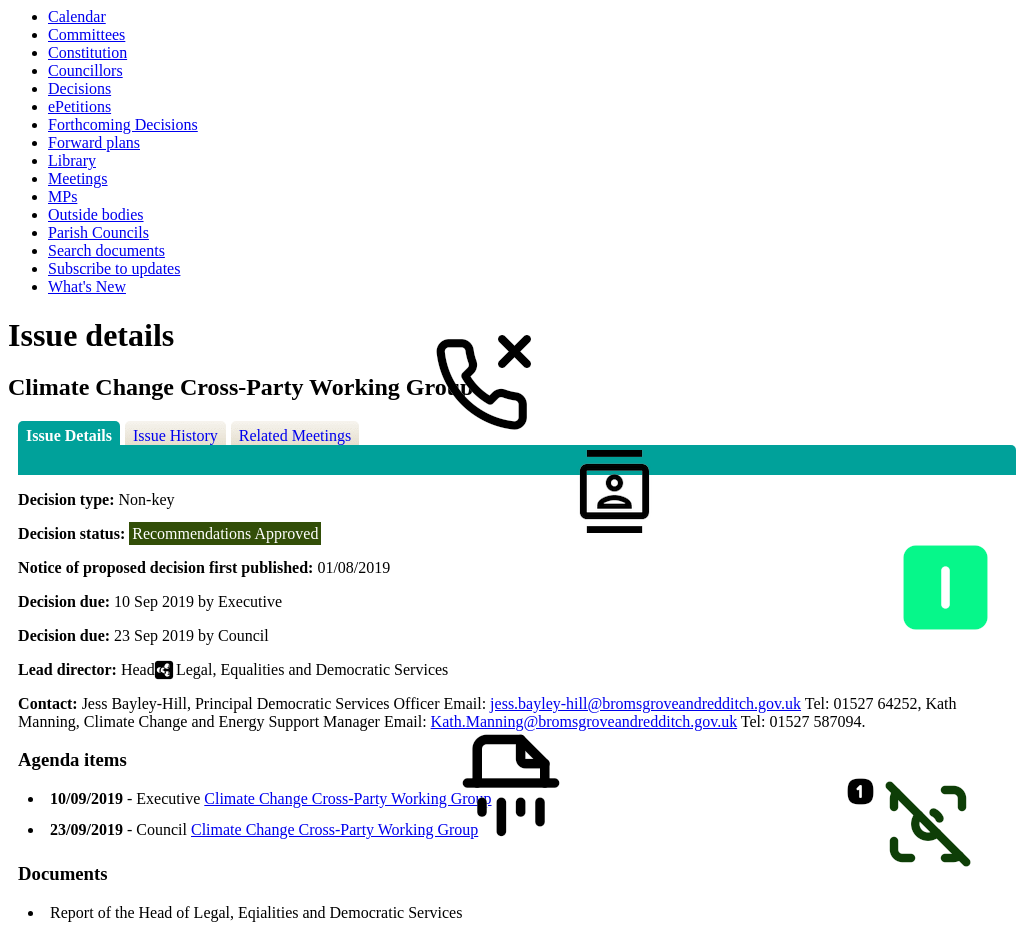 The height and width of the screenshot is (935, 1024). I want to click on share content to social media or other apps, so click(164, 670).